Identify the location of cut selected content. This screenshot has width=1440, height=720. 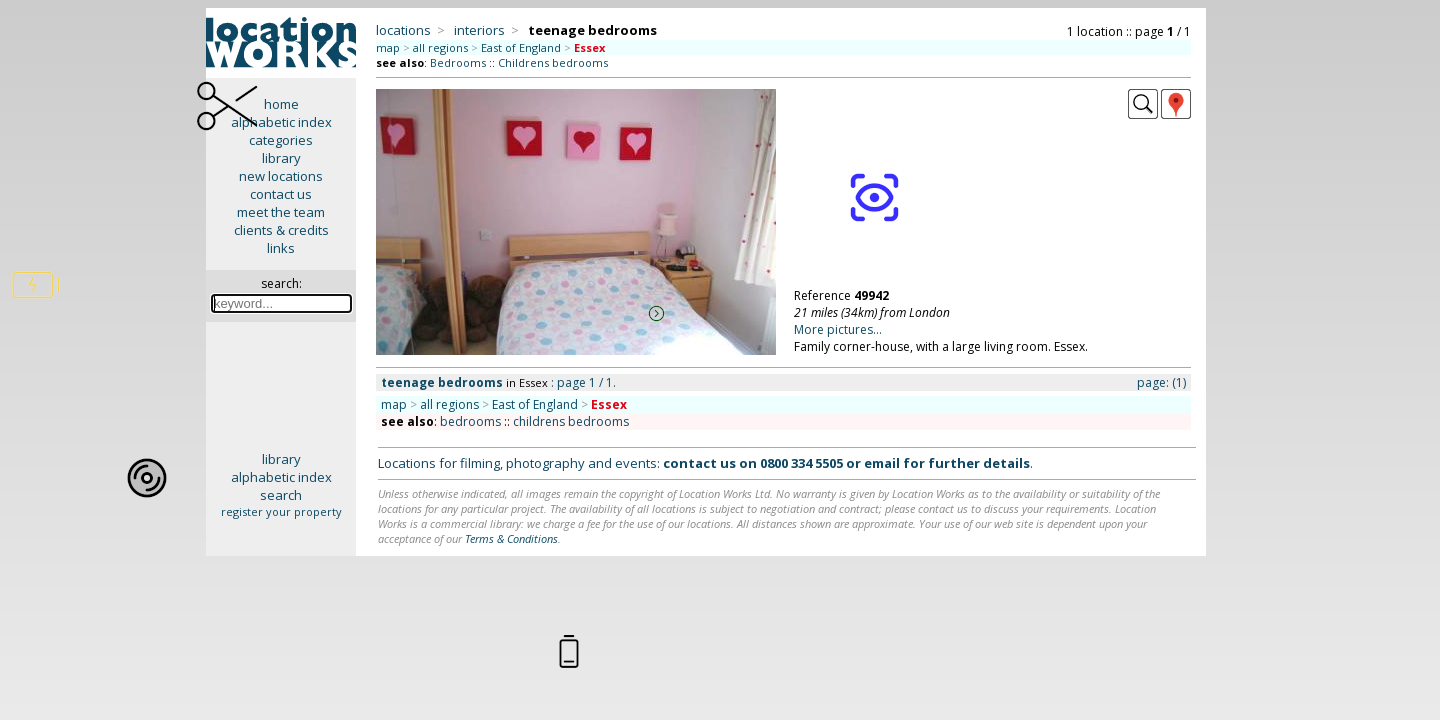
(226, 106).